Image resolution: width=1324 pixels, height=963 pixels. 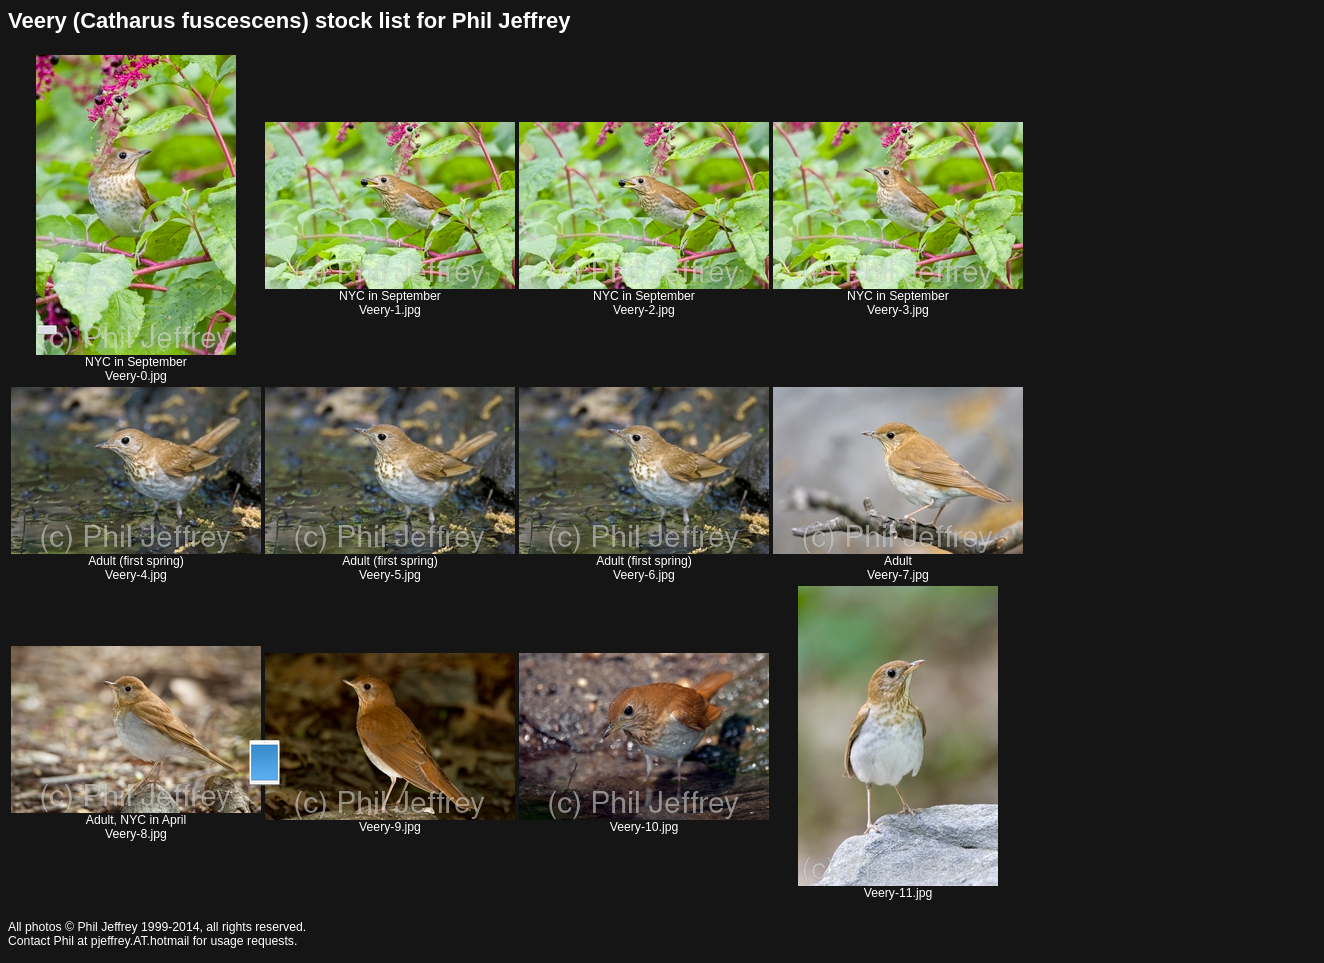 What do you see at coordinates (47, 330) in the screenshot?
I see `bluetooth keyboard connected` at bounding box center [47, 330].